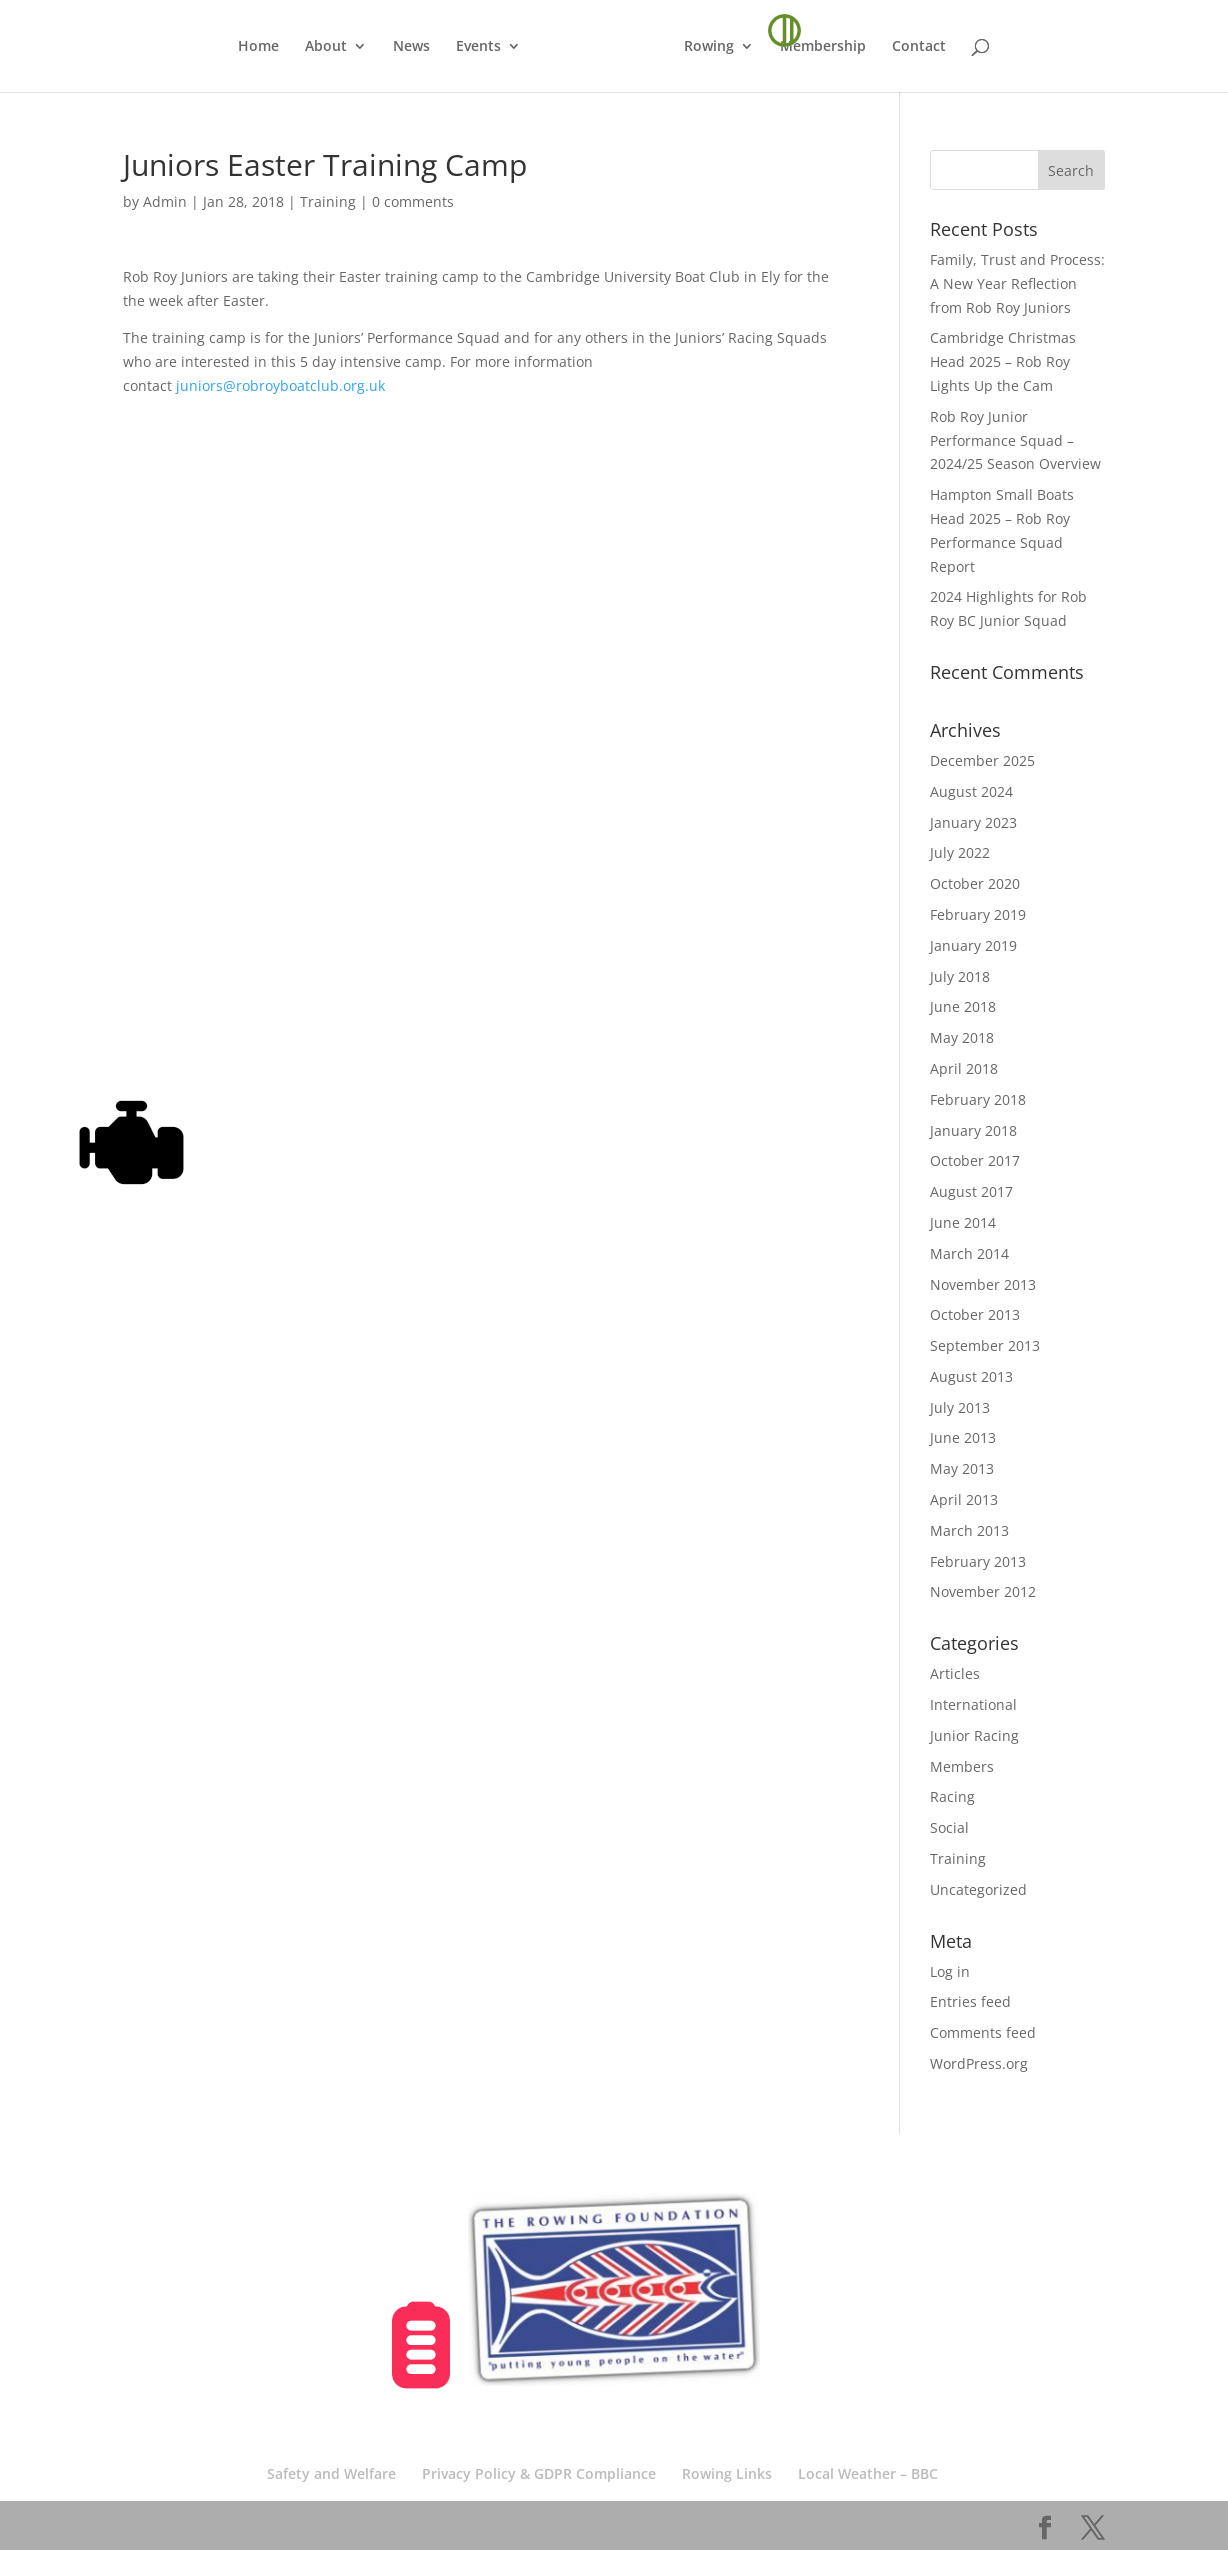 The image size is (1228, 2550). What do you see at coordinates (784, 30) in the screenshot?
I see `toggle between light and dark mode` at bounding box center [784, 30].